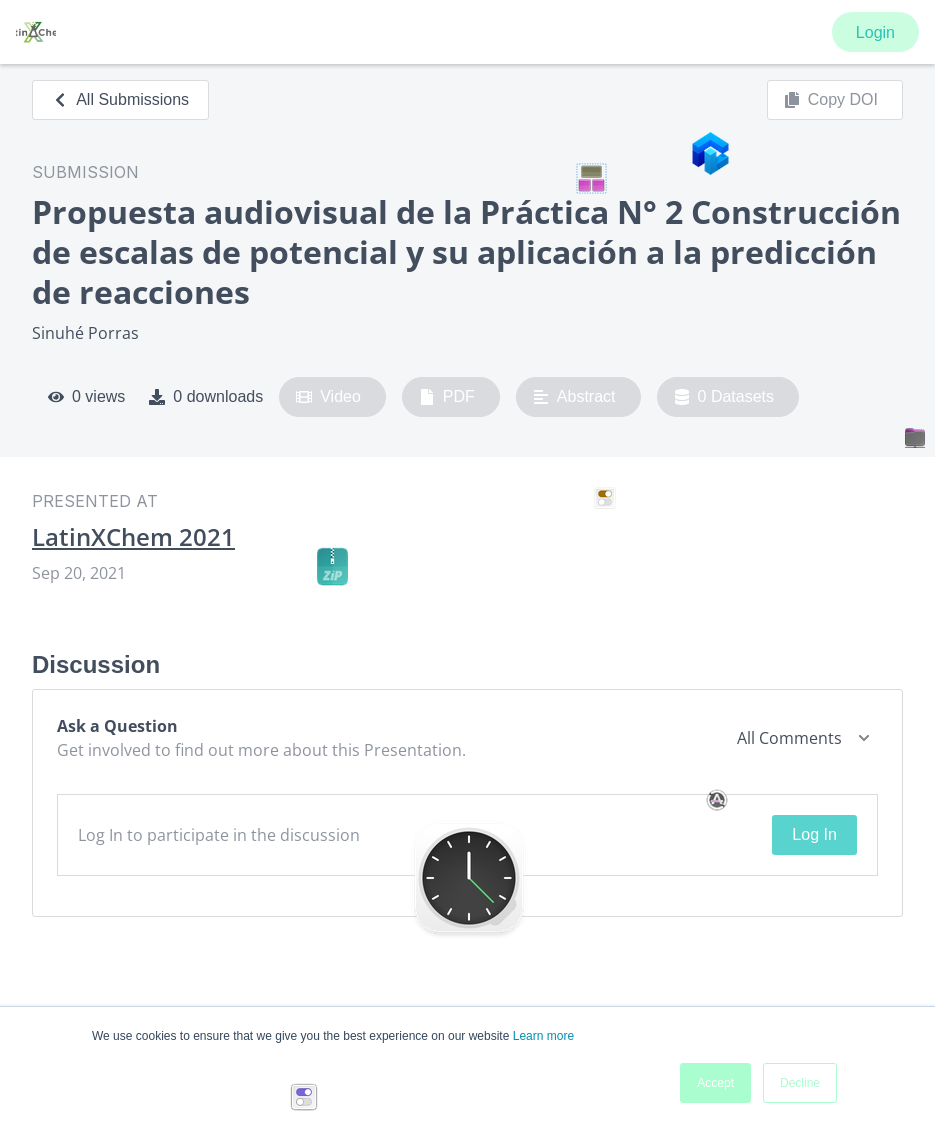 The image size is (935, 1129). Describe the element at coordinates (591, 178) in the screenshot. I see `select all items in the current view` at that location.